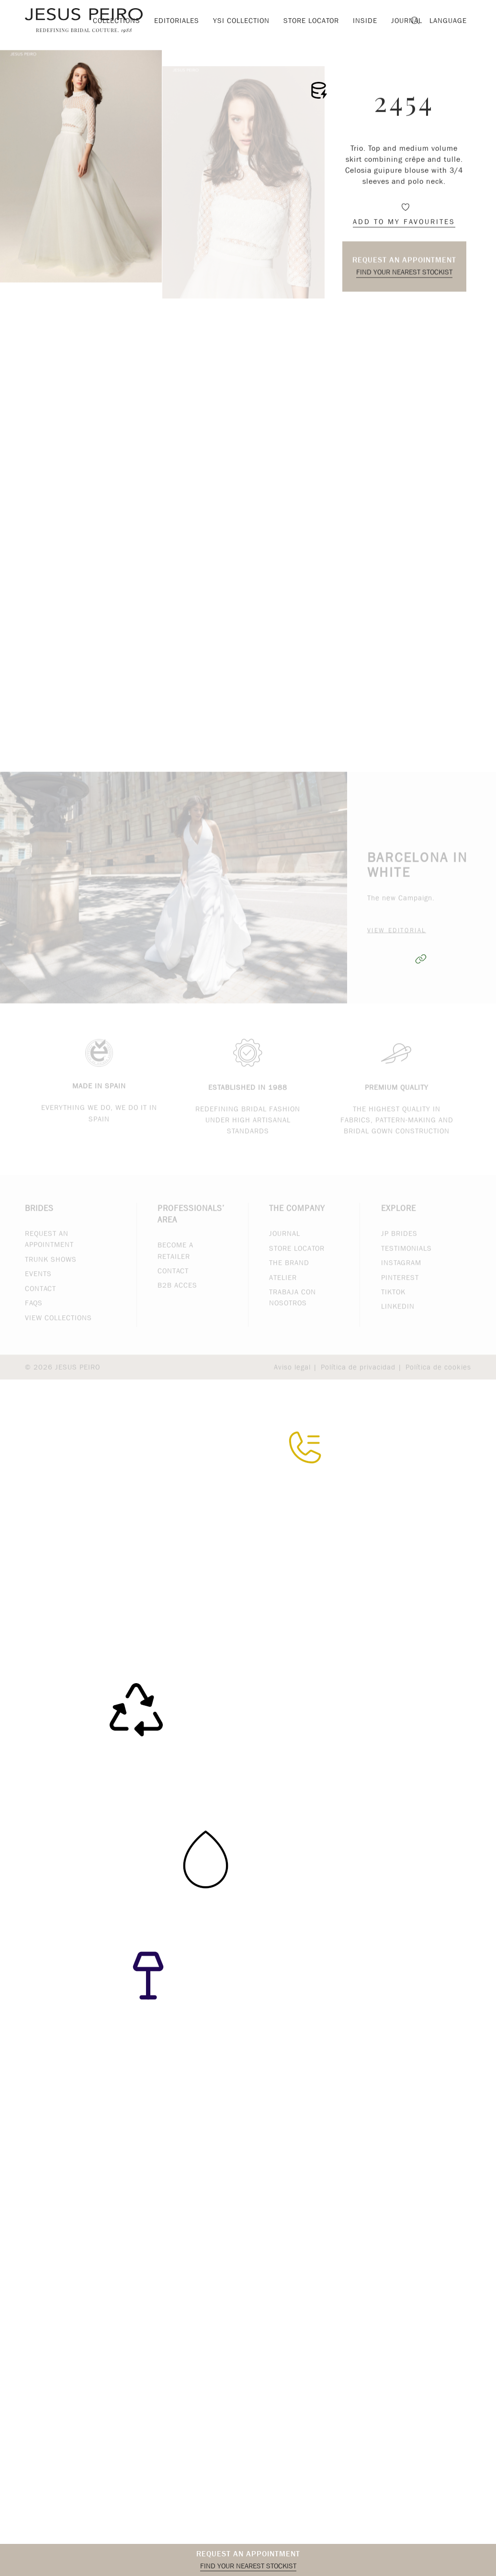 Image resolution: width=496 pixels, height=2576 pixels. Describe the element at coordinates (148, 1975) in the screenshot. I see `toggle floor lamp on or off` at that location.